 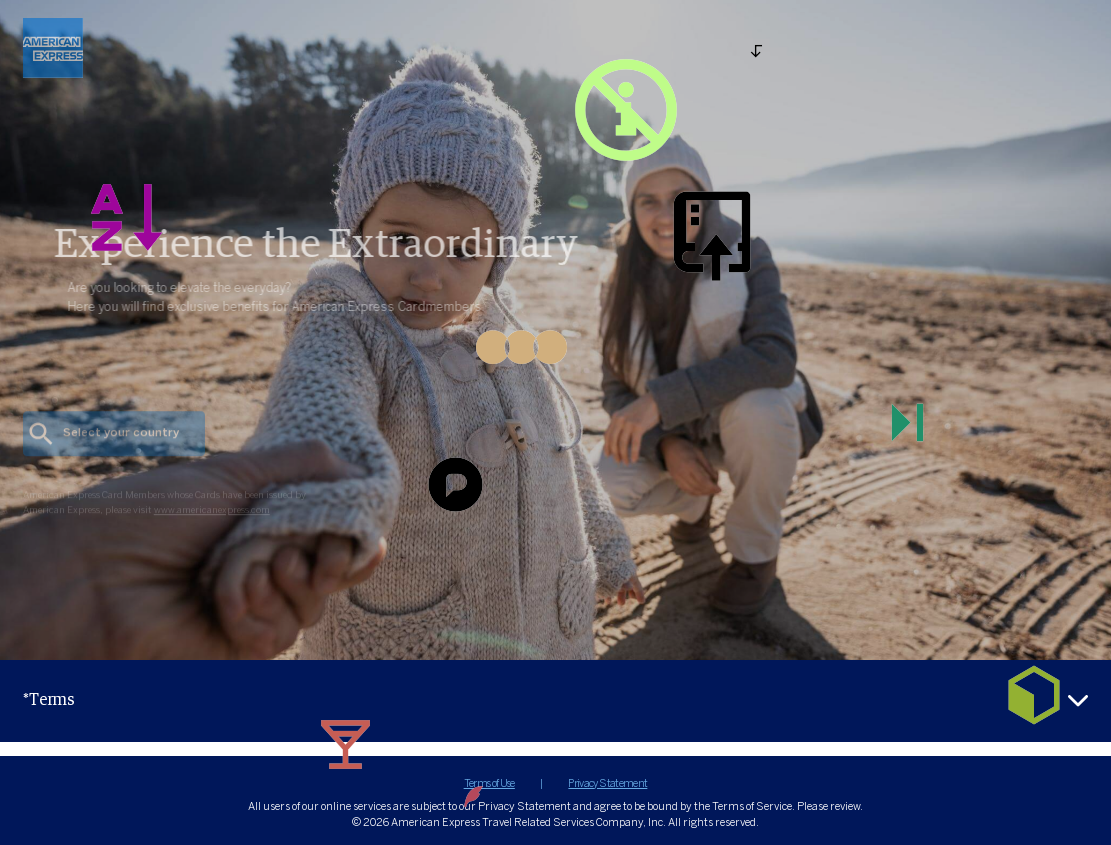 What do you see at coordinates (473, 796) in the screenshot?
I see `compose or write a new document` at bounding box center [473, 796].